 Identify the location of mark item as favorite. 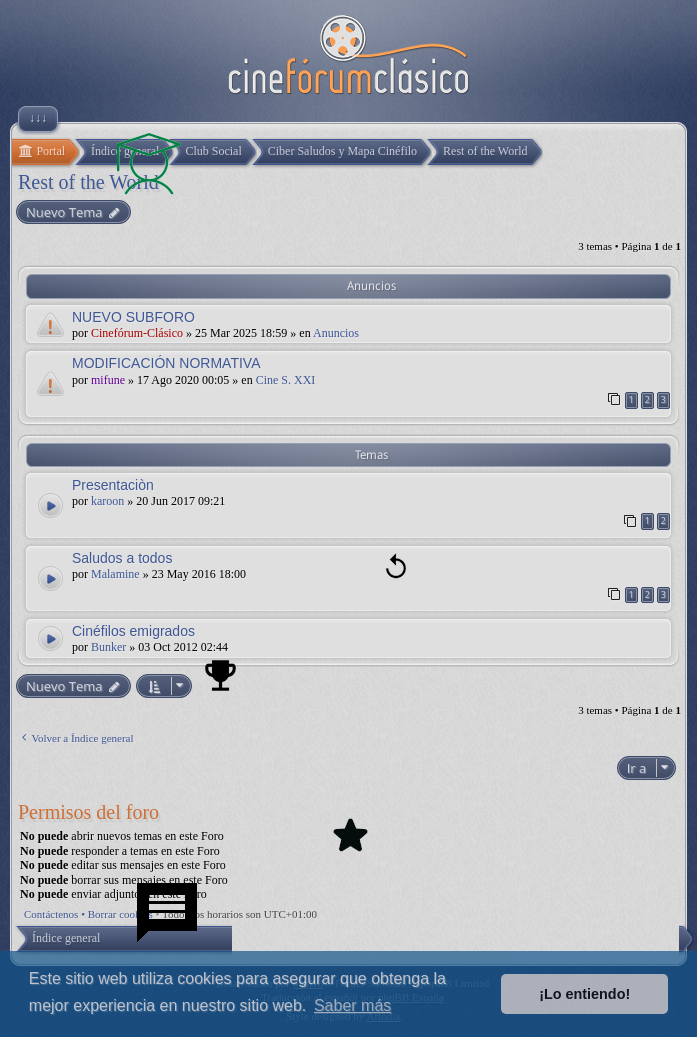
(350, 835).